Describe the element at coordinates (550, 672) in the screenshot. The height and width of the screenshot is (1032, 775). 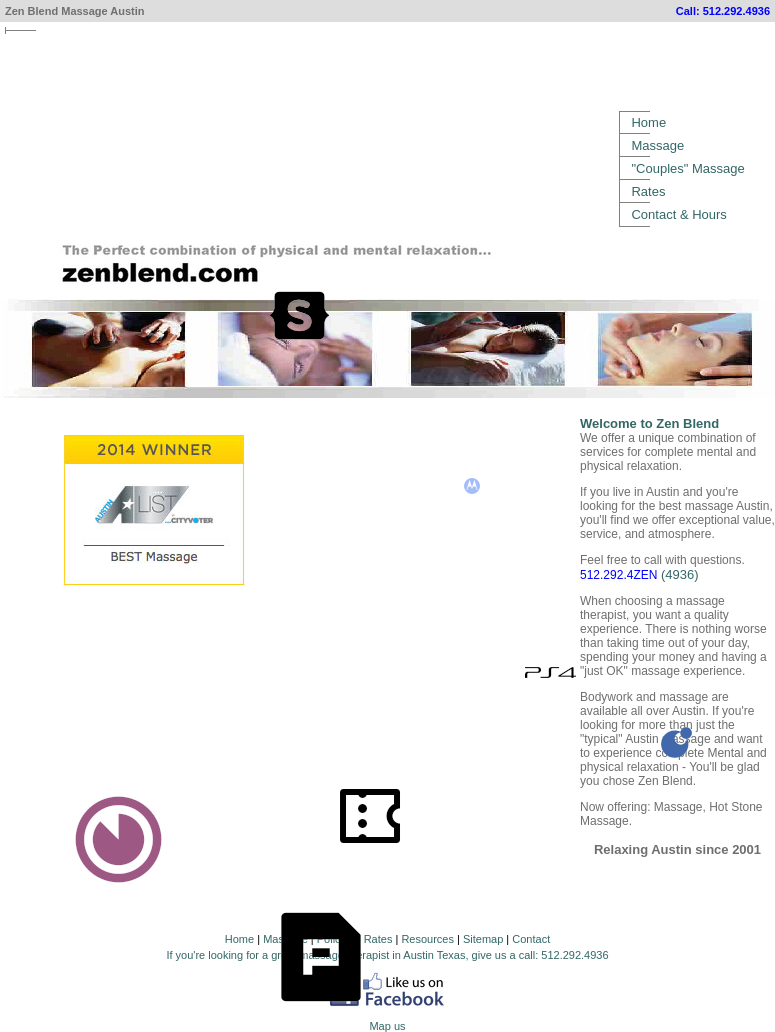
I see `PlayStation 4 brand logo` at that location.